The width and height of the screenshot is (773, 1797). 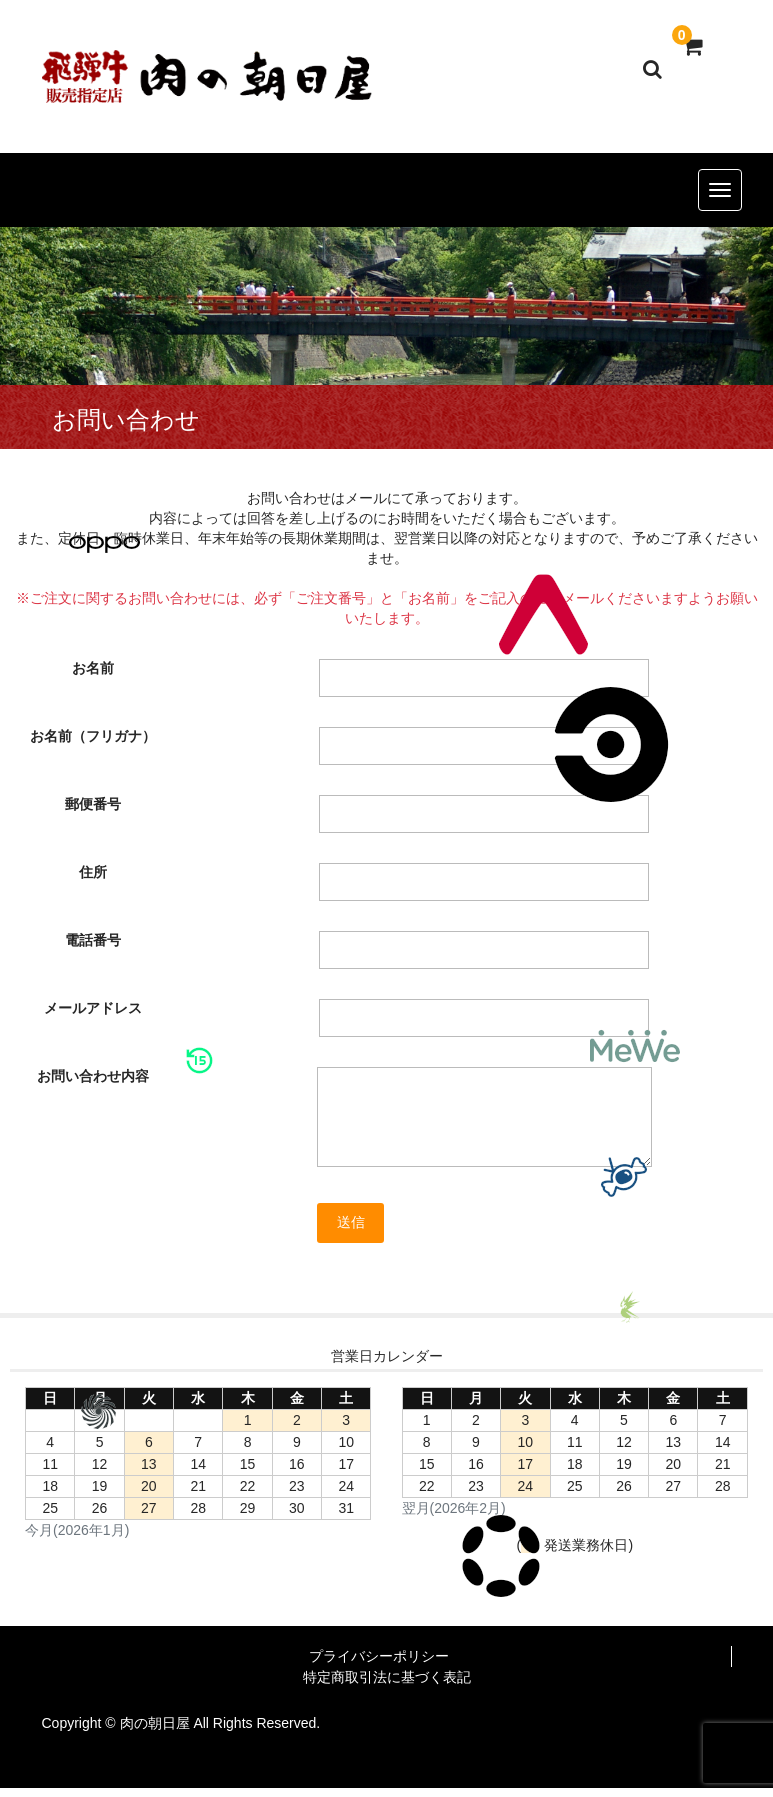 What do you see at coordinates (543, 614) in the screenshot?
I see `expo development platform logo` at bounding box center [543, 614].